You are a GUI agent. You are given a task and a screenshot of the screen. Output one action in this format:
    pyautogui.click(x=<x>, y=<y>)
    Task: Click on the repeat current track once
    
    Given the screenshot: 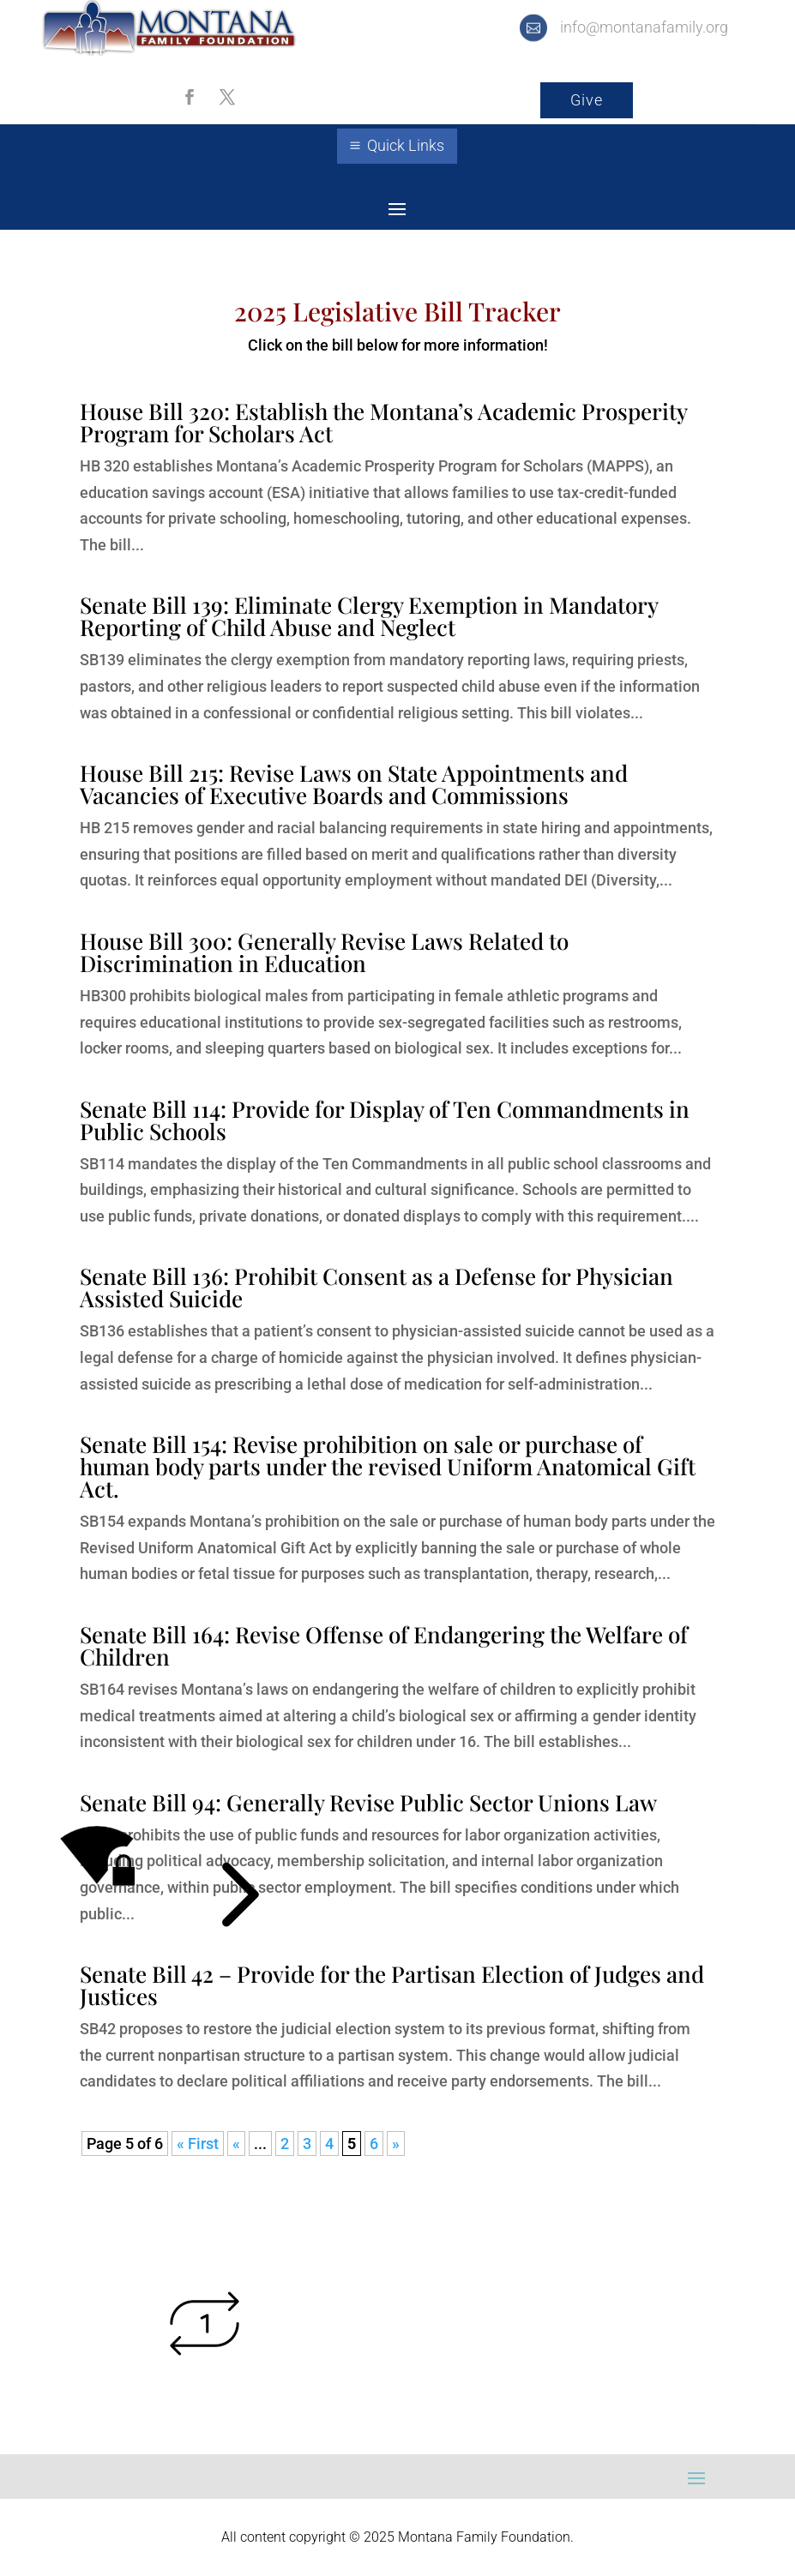 What is the action you would take?
    pyautogui.click(x=204, y=2323)
    